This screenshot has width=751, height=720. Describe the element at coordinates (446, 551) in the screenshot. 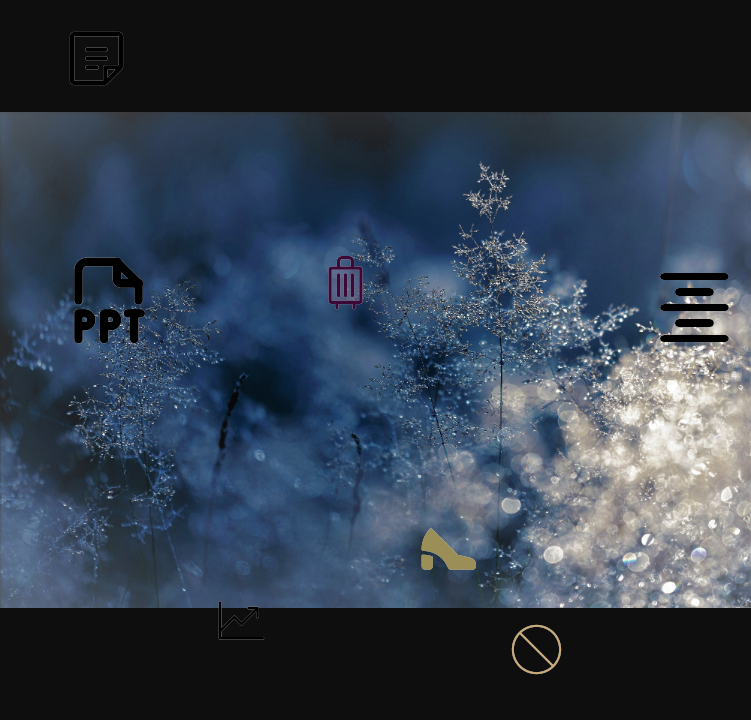

I see `browse women's footwear category` at that location.